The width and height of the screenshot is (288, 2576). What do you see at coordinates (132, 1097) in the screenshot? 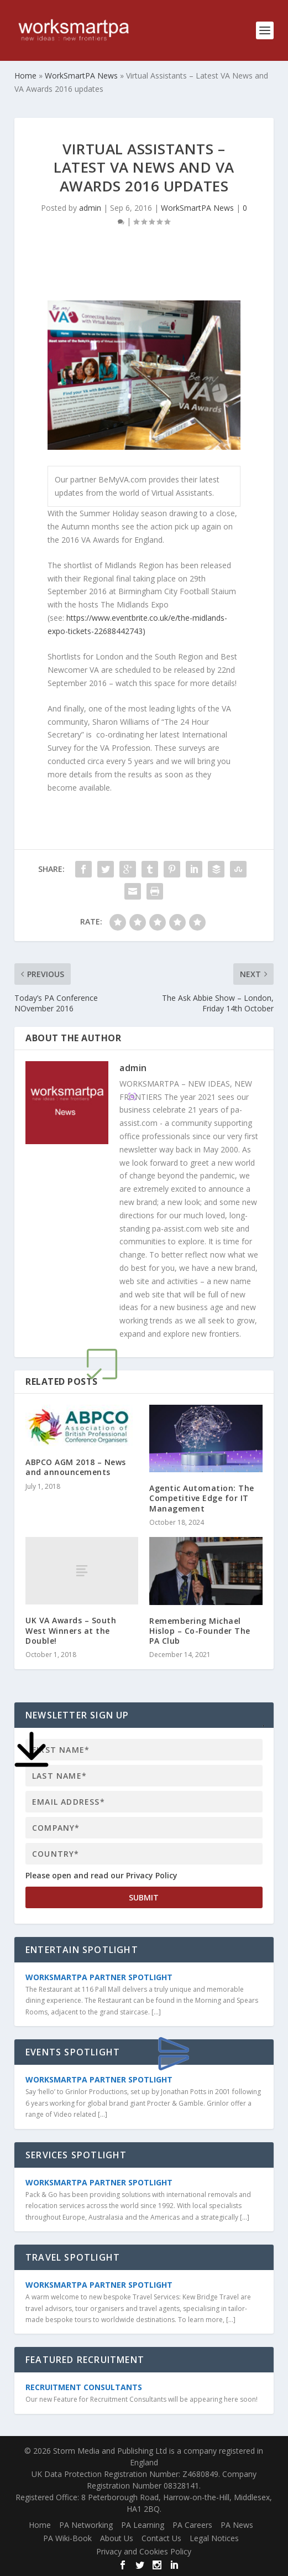
I see `scan to search or identify an item` at bounding box center [132, 1097].